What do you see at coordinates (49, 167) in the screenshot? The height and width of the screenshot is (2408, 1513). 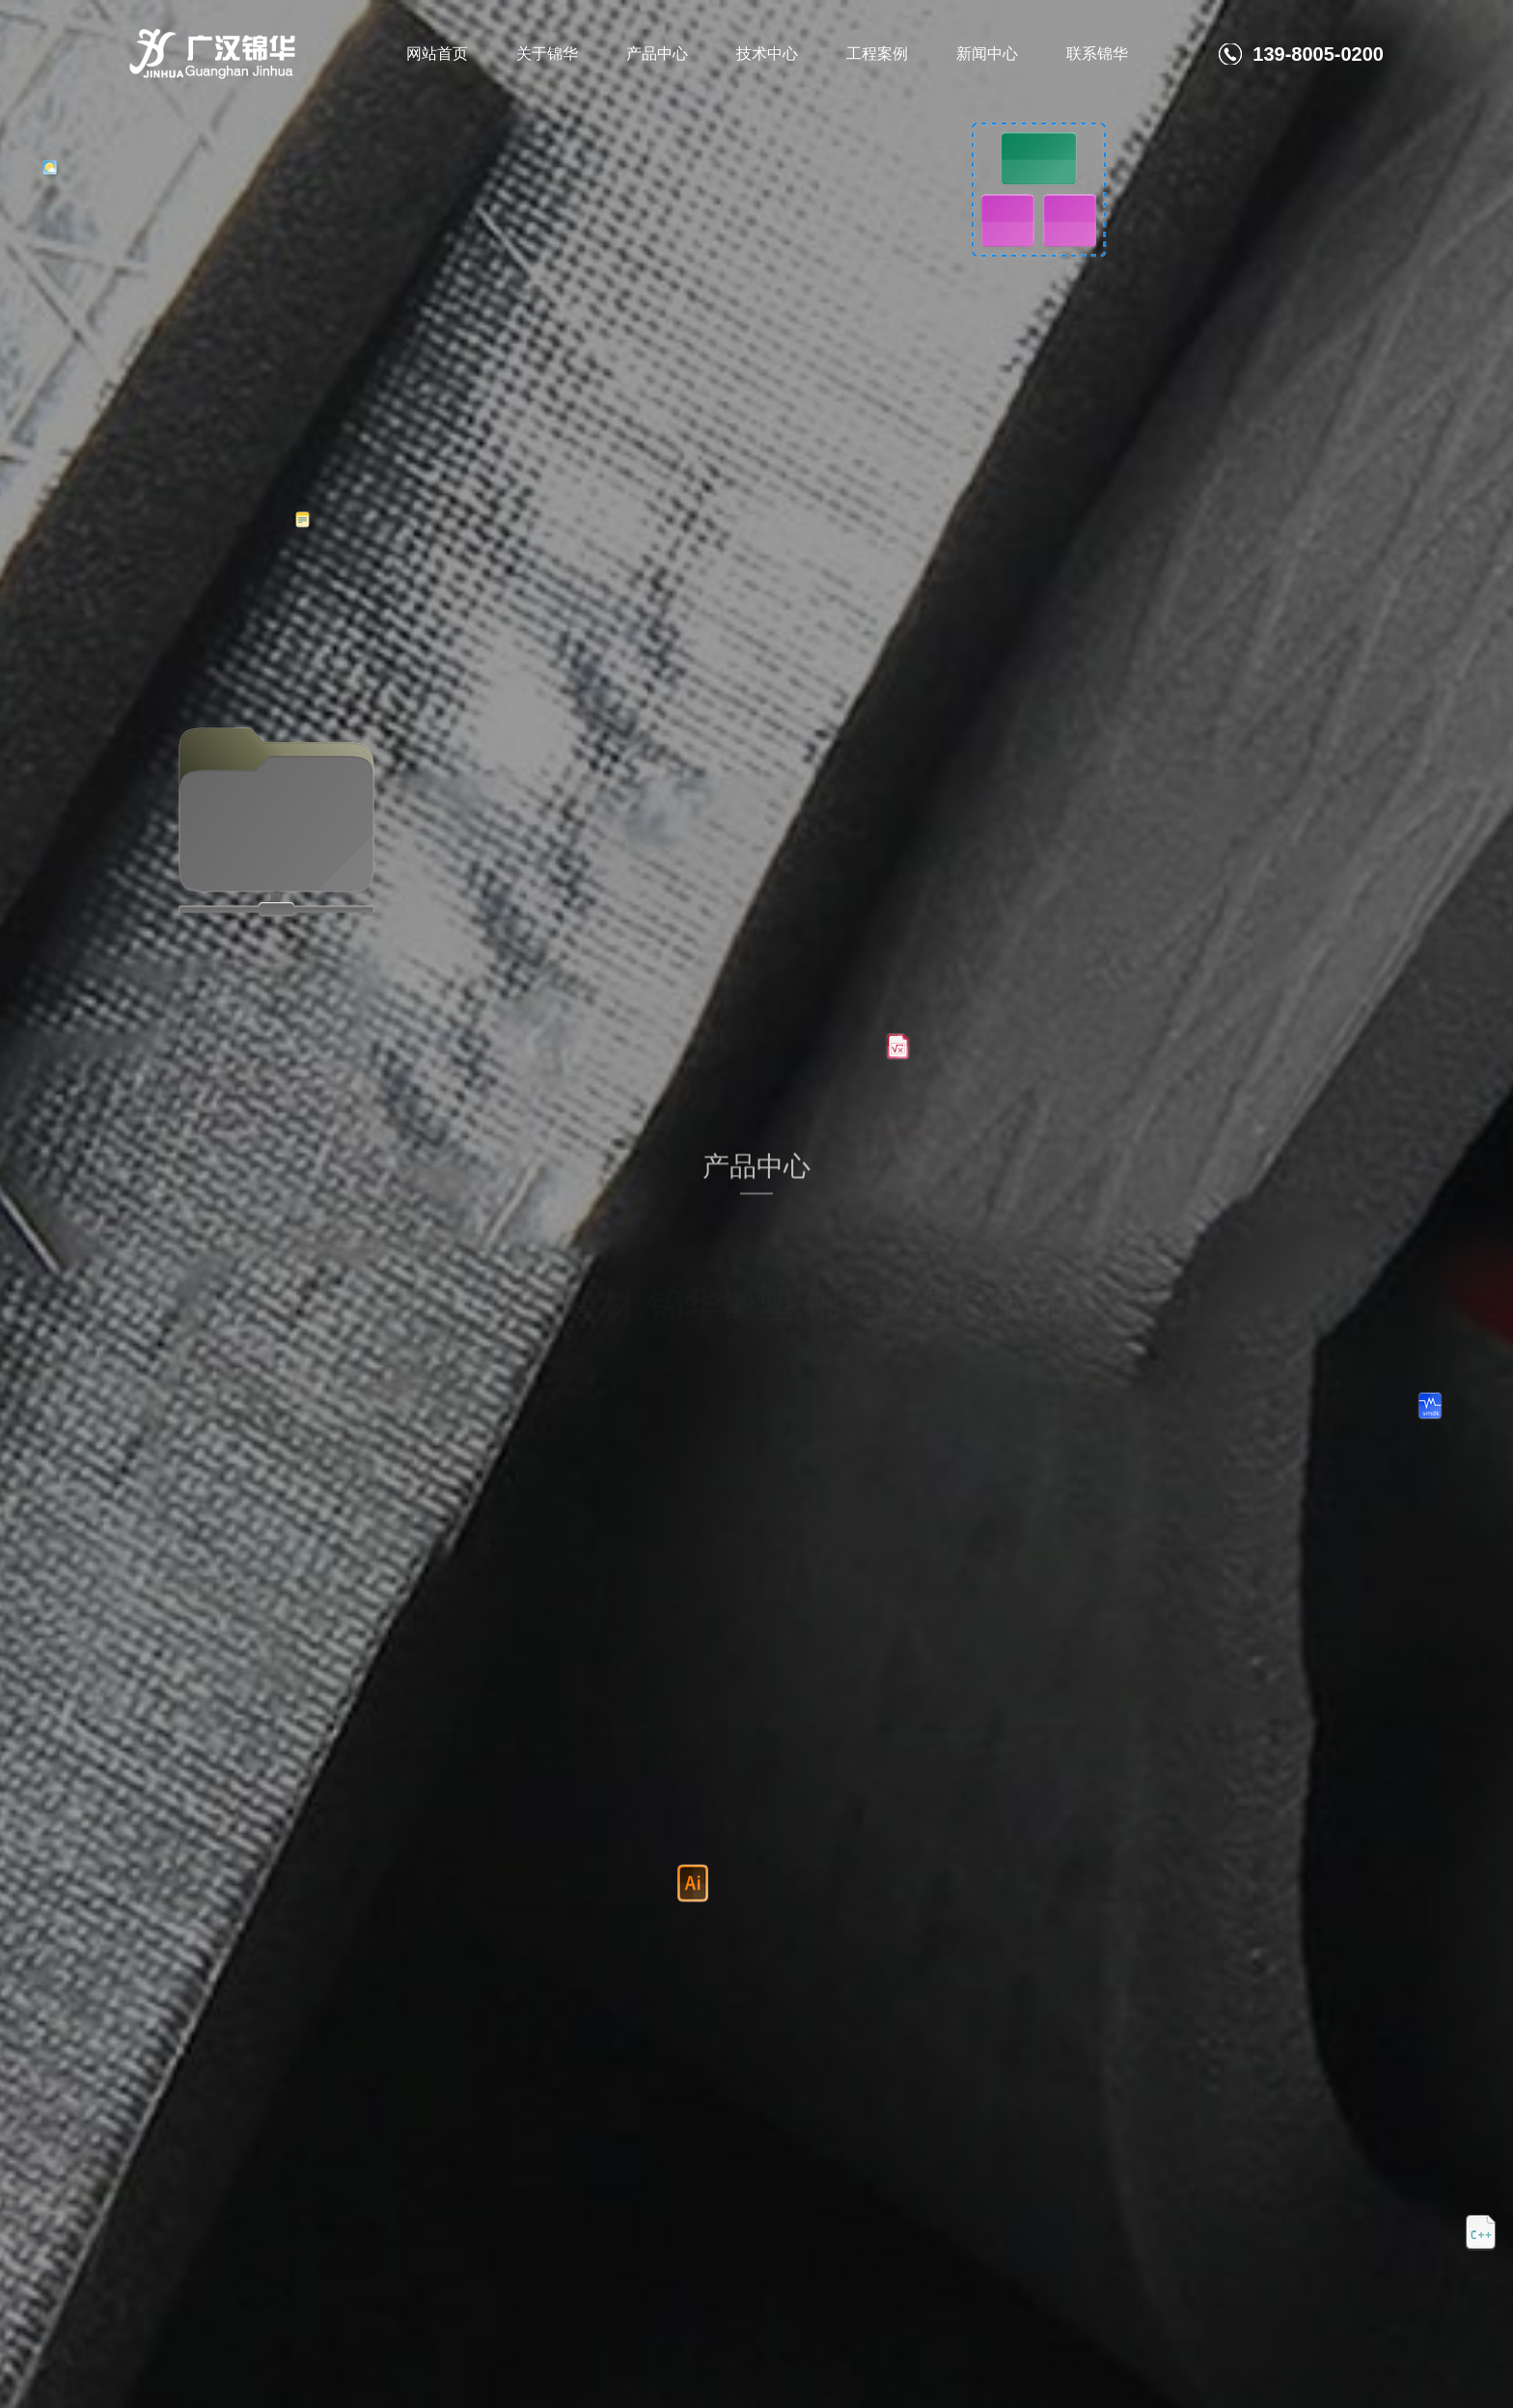 I see `open the weather app` at bounding box center [49, 167].